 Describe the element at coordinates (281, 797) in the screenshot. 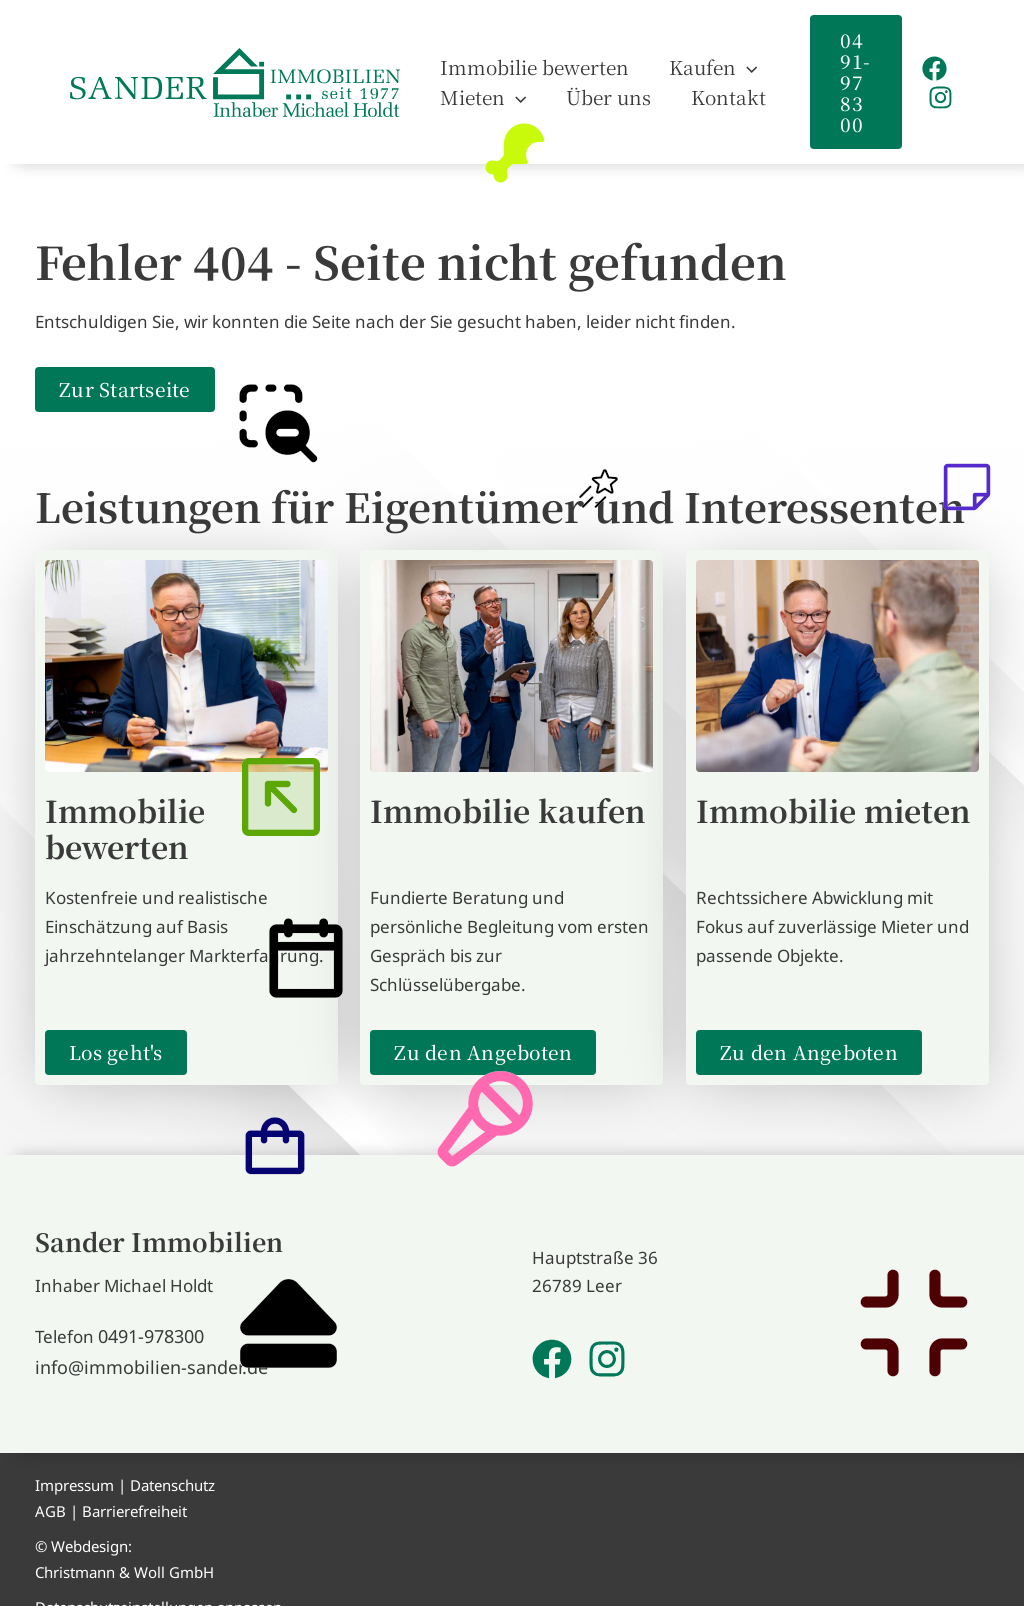

I see `navigate to the top-left or home position` at that location.